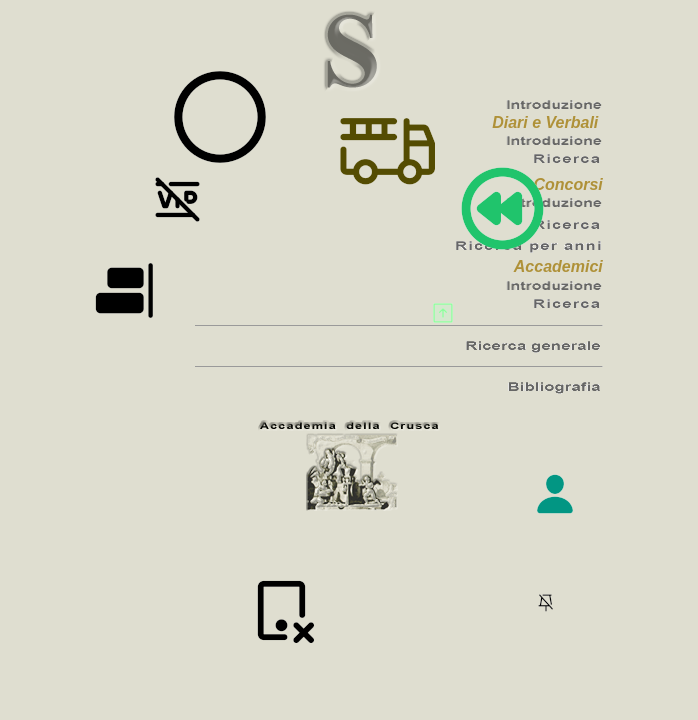 The image size is (698, 720). Describe the element at coordinates (502, 208) in the screenshot. I see `rewind or skip backward in media playback` at that location.